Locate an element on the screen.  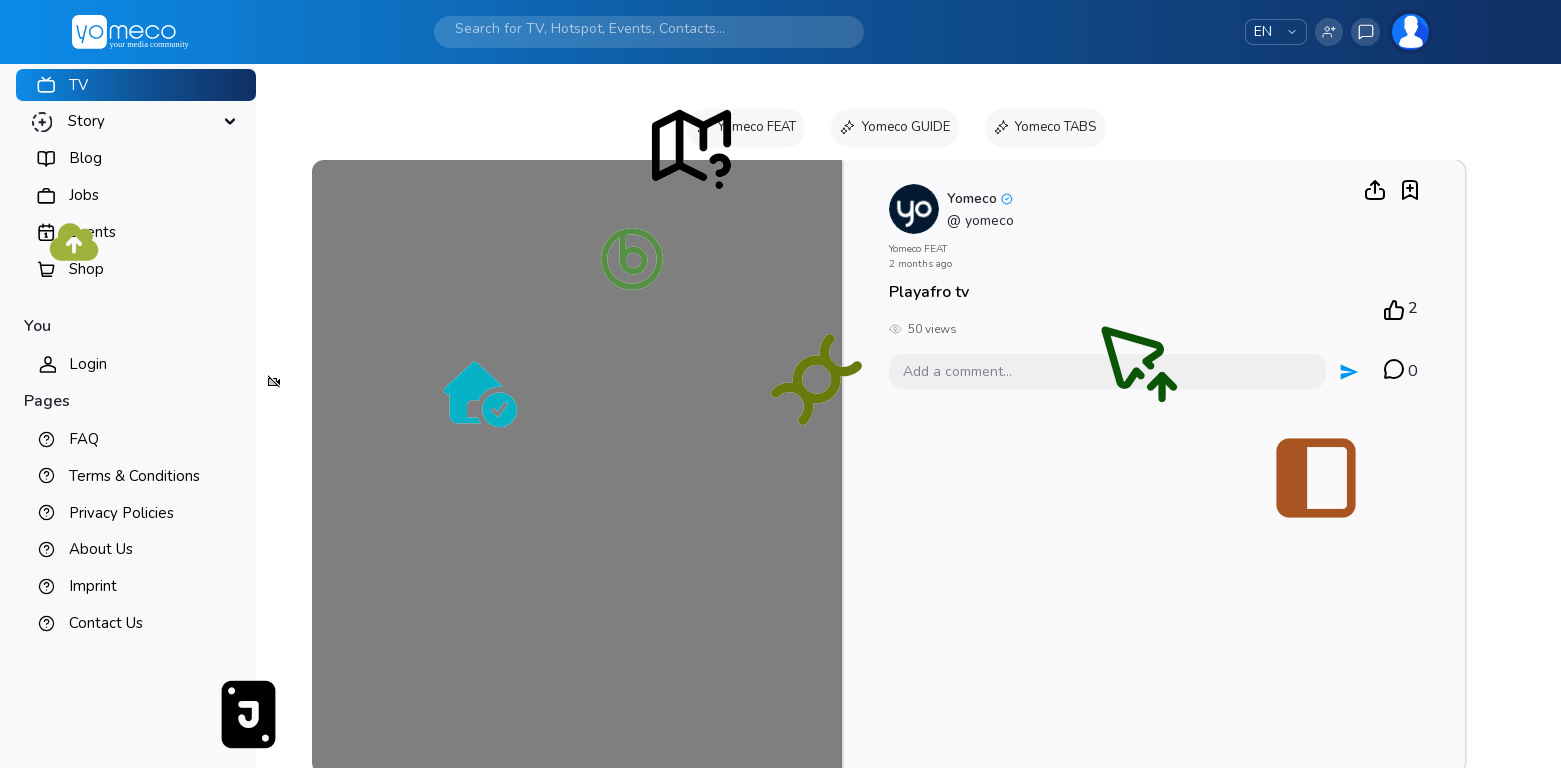
home verification complete is located at coordinates (478, 392).